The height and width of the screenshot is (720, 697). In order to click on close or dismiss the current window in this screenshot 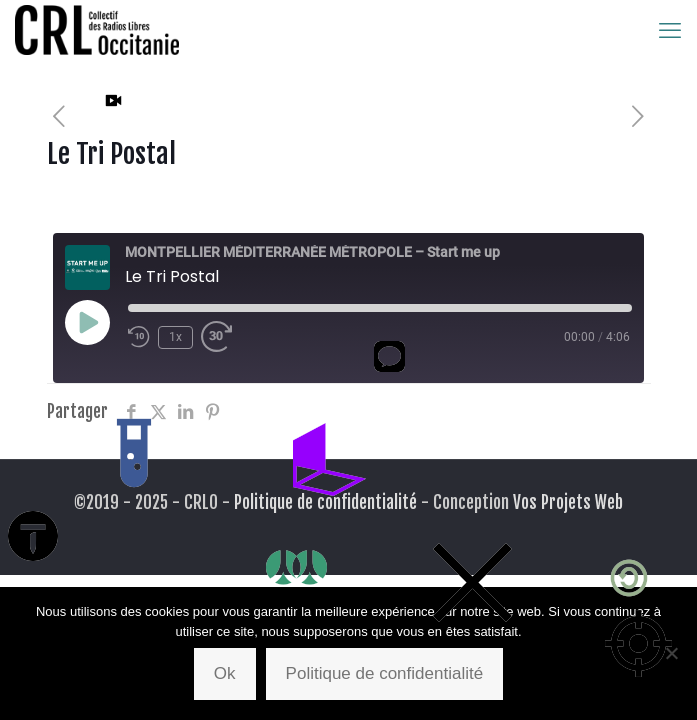, I will do `click(472, 582)`.